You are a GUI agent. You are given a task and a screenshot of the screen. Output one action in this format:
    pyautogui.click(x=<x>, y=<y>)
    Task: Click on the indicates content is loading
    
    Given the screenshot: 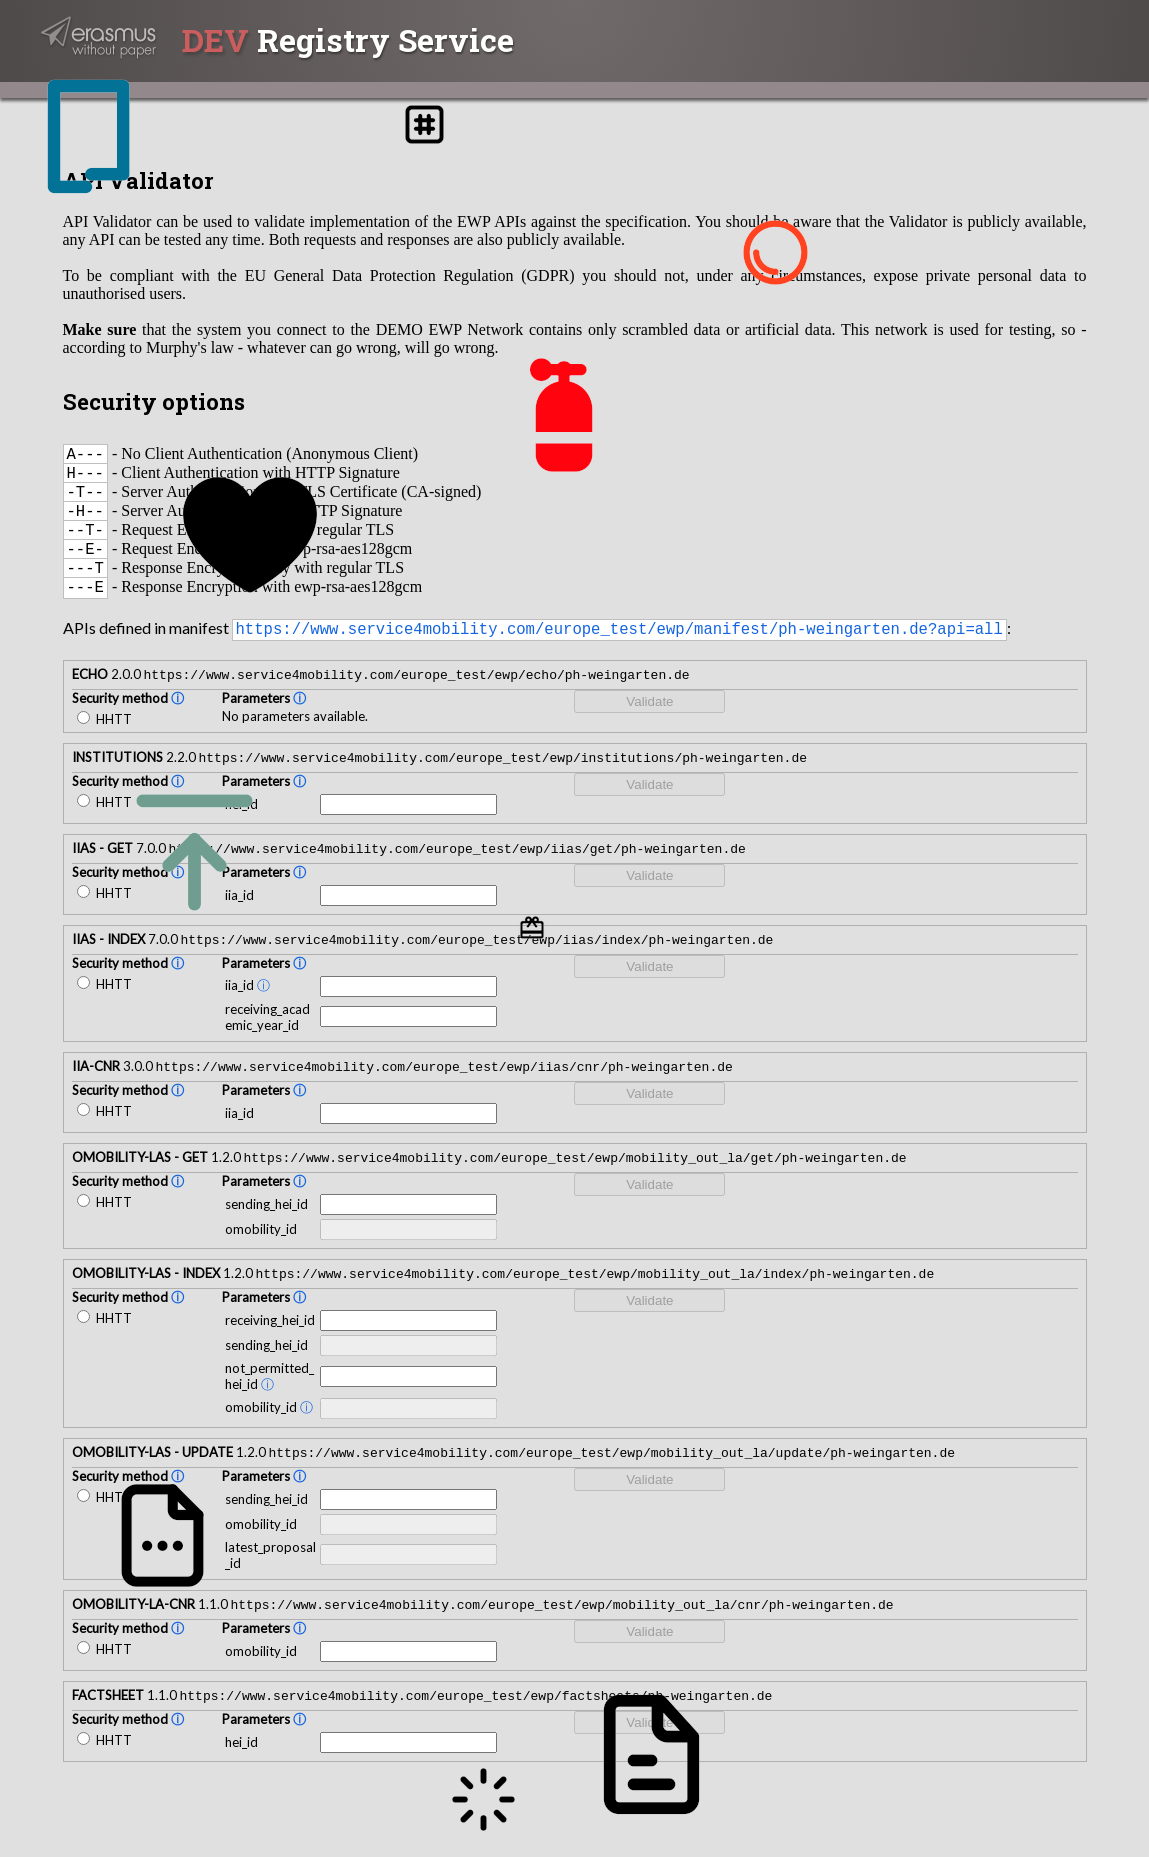 What is the action you would take?
    pyautogui.click(x=483, y=1799)
    